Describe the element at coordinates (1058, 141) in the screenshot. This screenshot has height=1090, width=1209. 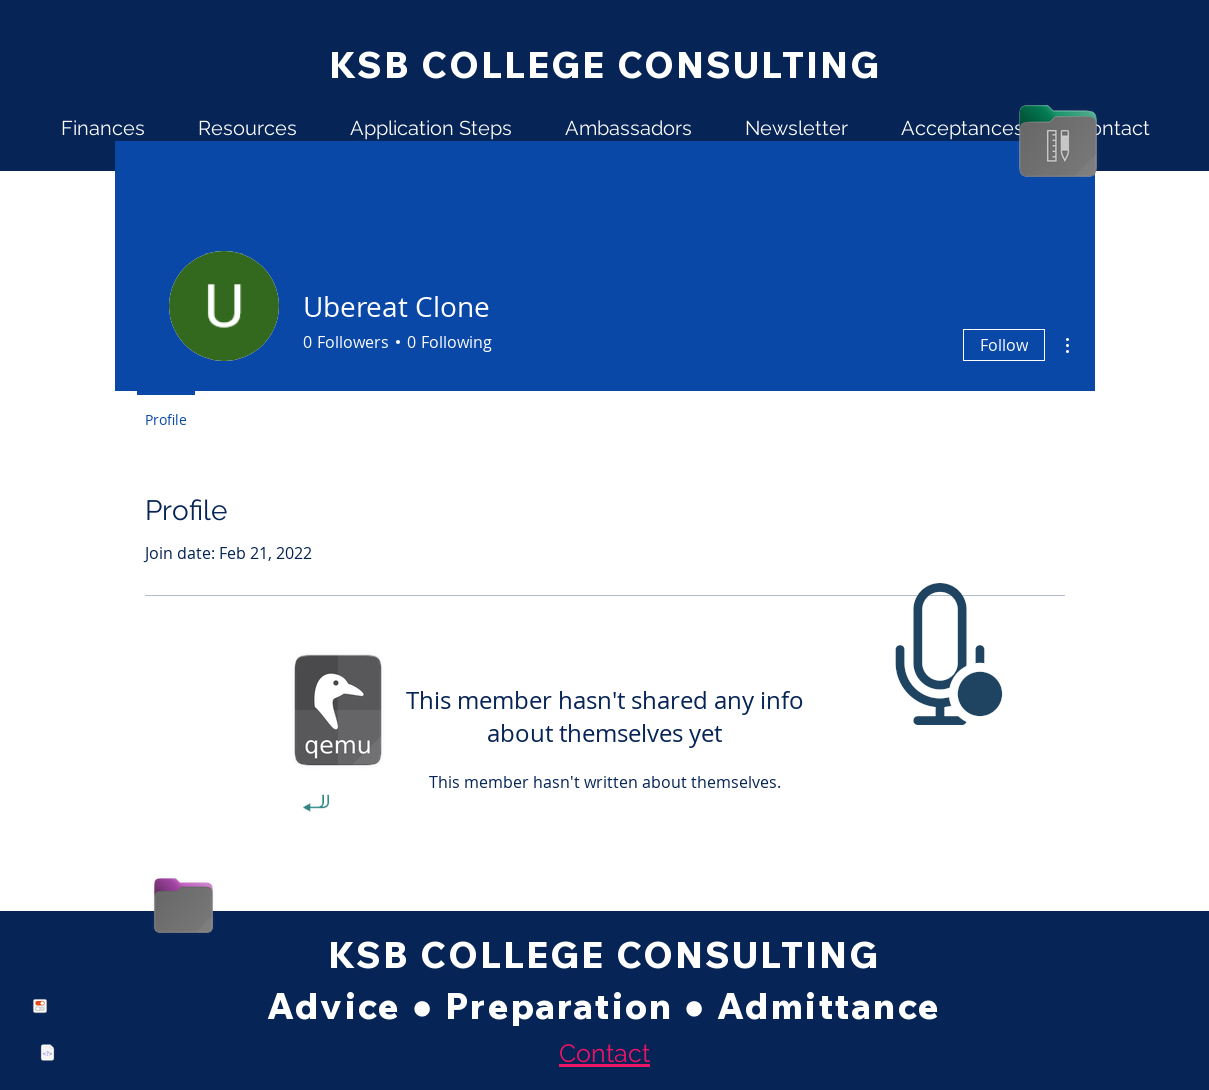
I see `access your templates folder` at that location.